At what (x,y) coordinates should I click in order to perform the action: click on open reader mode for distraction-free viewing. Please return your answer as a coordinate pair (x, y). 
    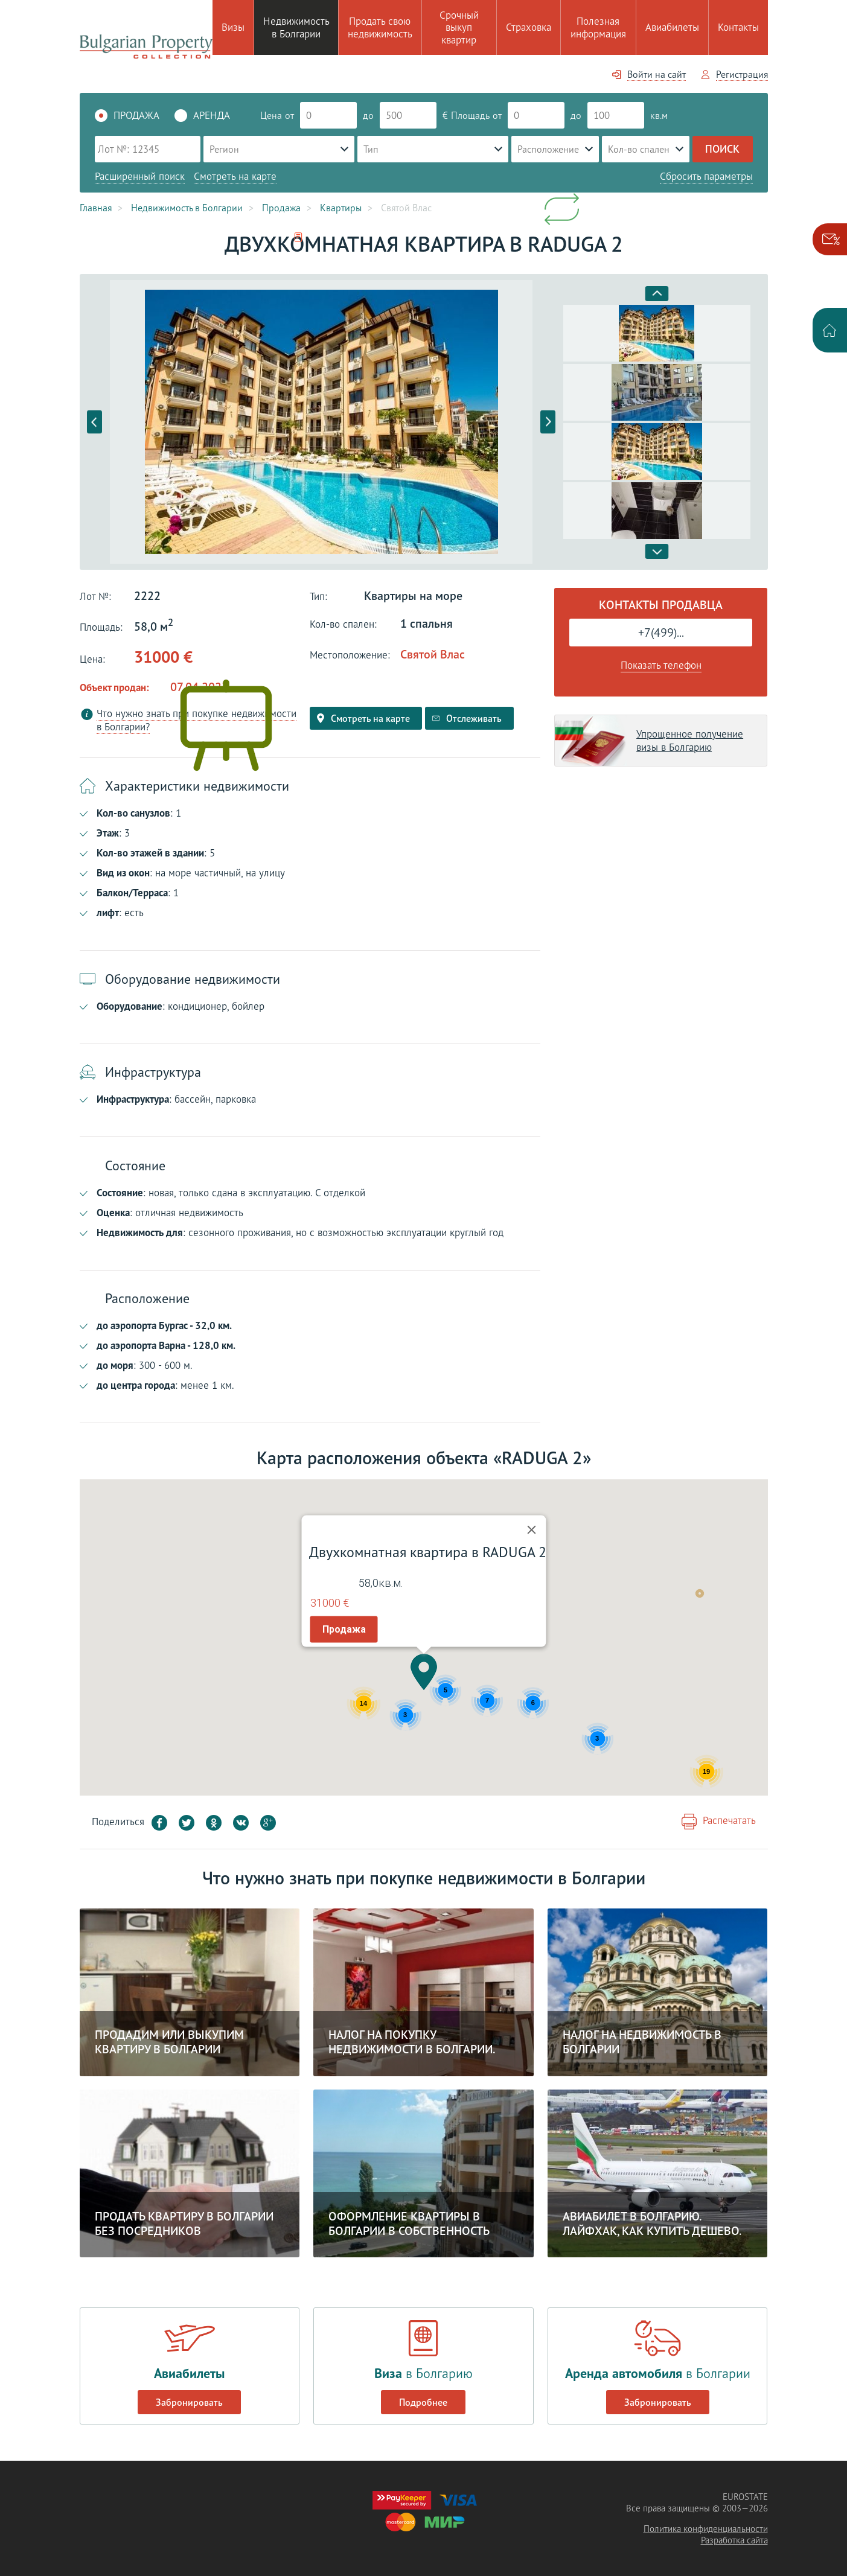
    Looking at the image, I should click on (298, 237).